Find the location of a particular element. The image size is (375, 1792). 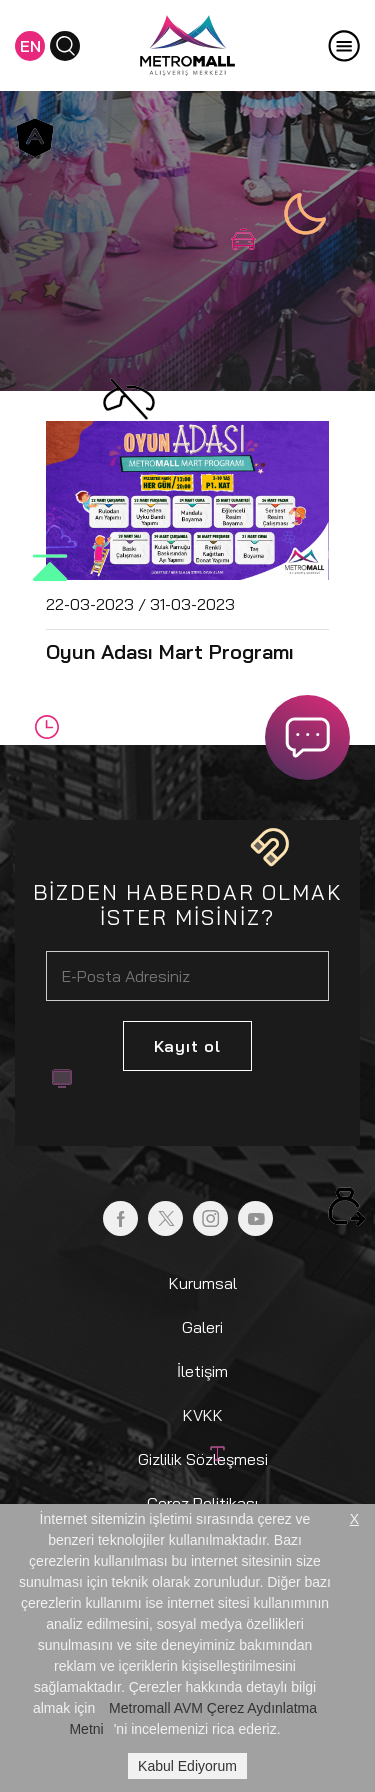

collapse to top or minimize panel is located at coordinates (50, 567).